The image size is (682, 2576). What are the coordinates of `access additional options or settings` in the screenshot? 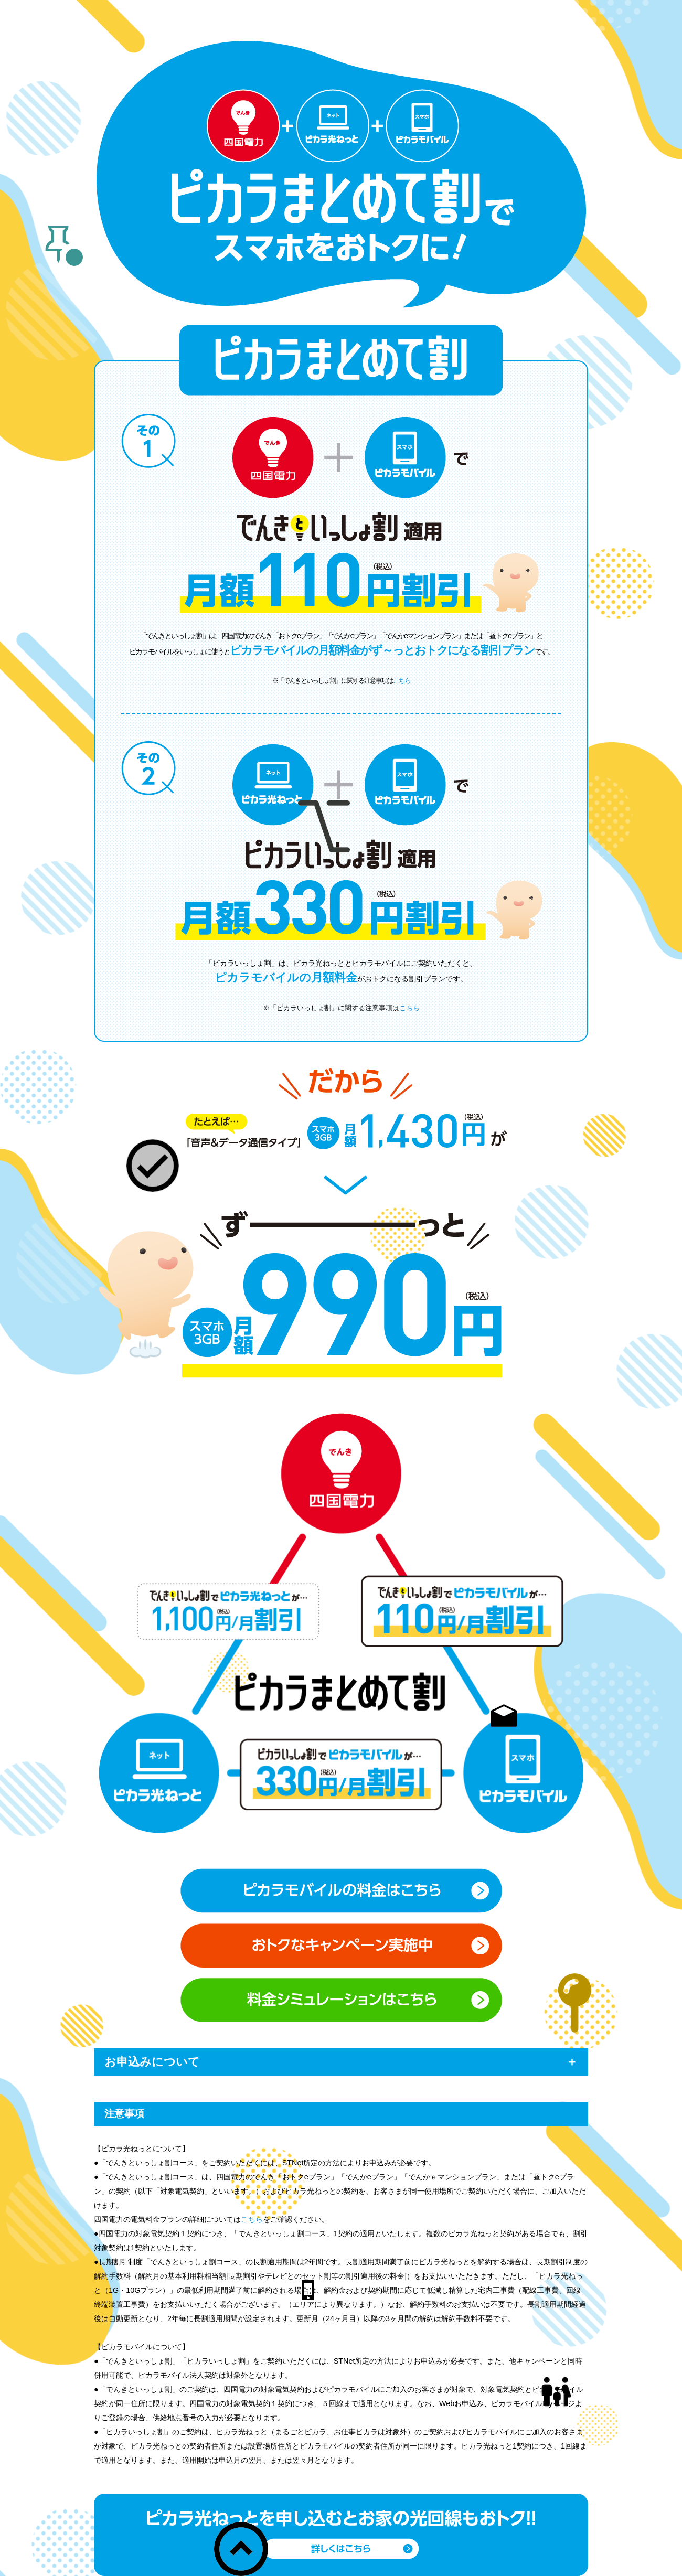 It's located at (324, 826).